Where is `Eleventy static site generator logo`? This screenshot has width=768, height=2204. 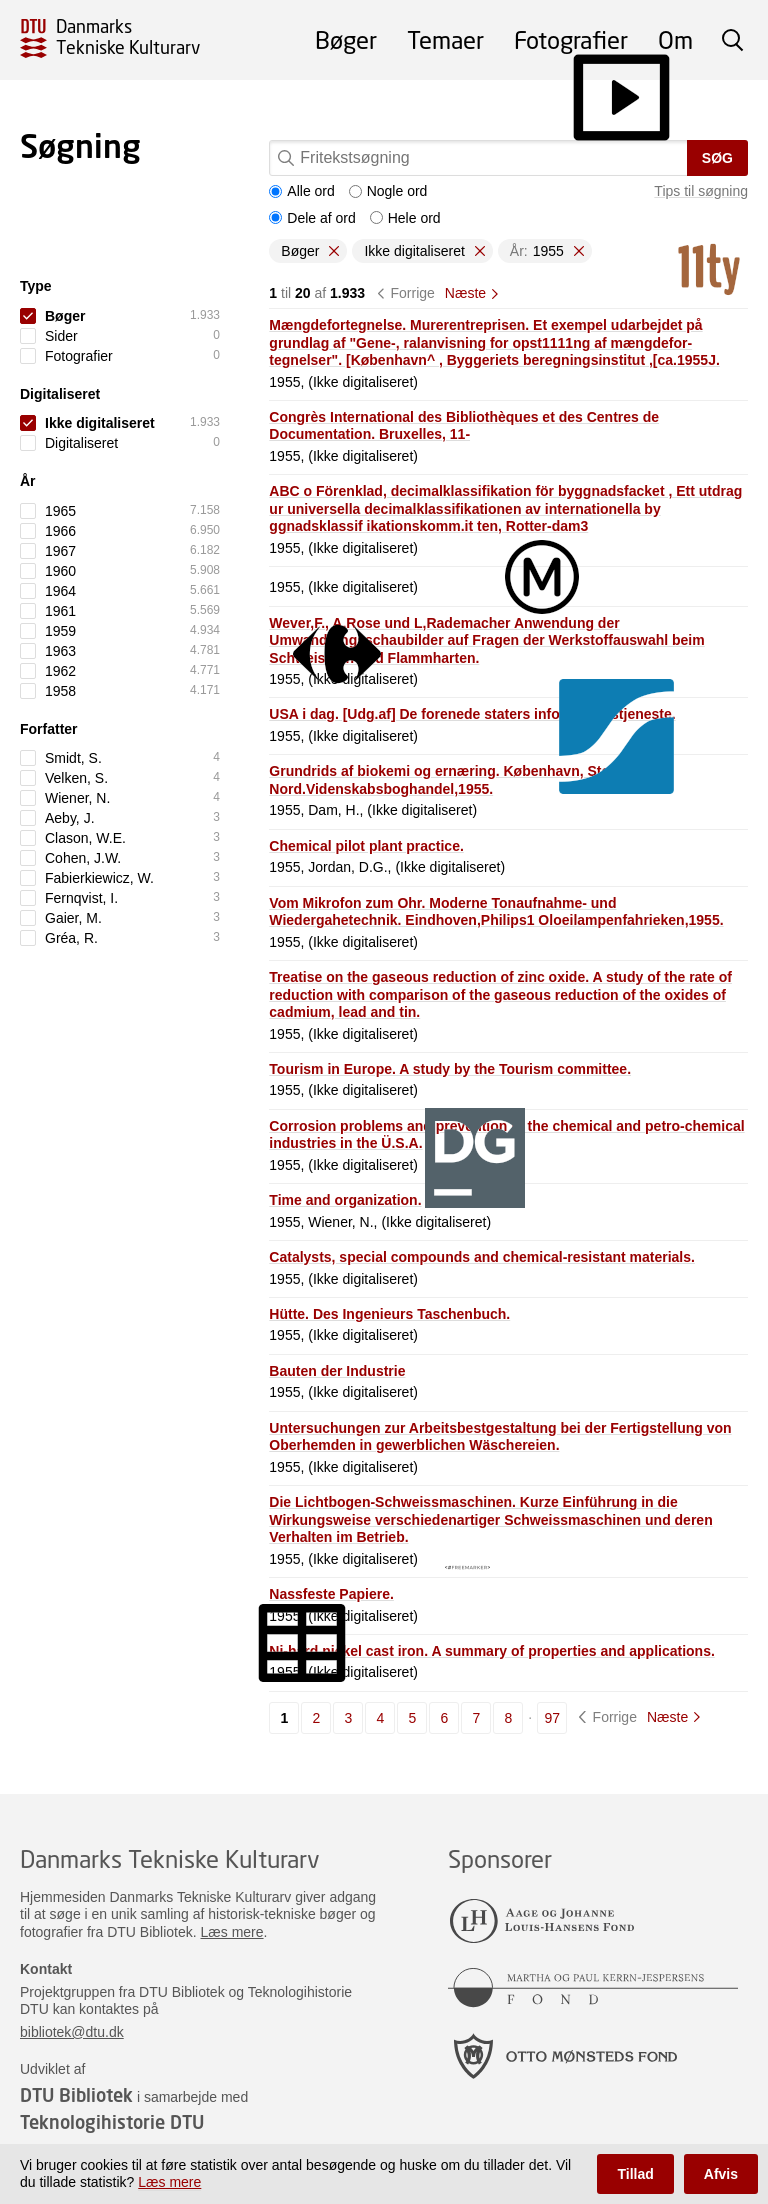 Eleventy static site generator logo is located at coordinates (709, 266).